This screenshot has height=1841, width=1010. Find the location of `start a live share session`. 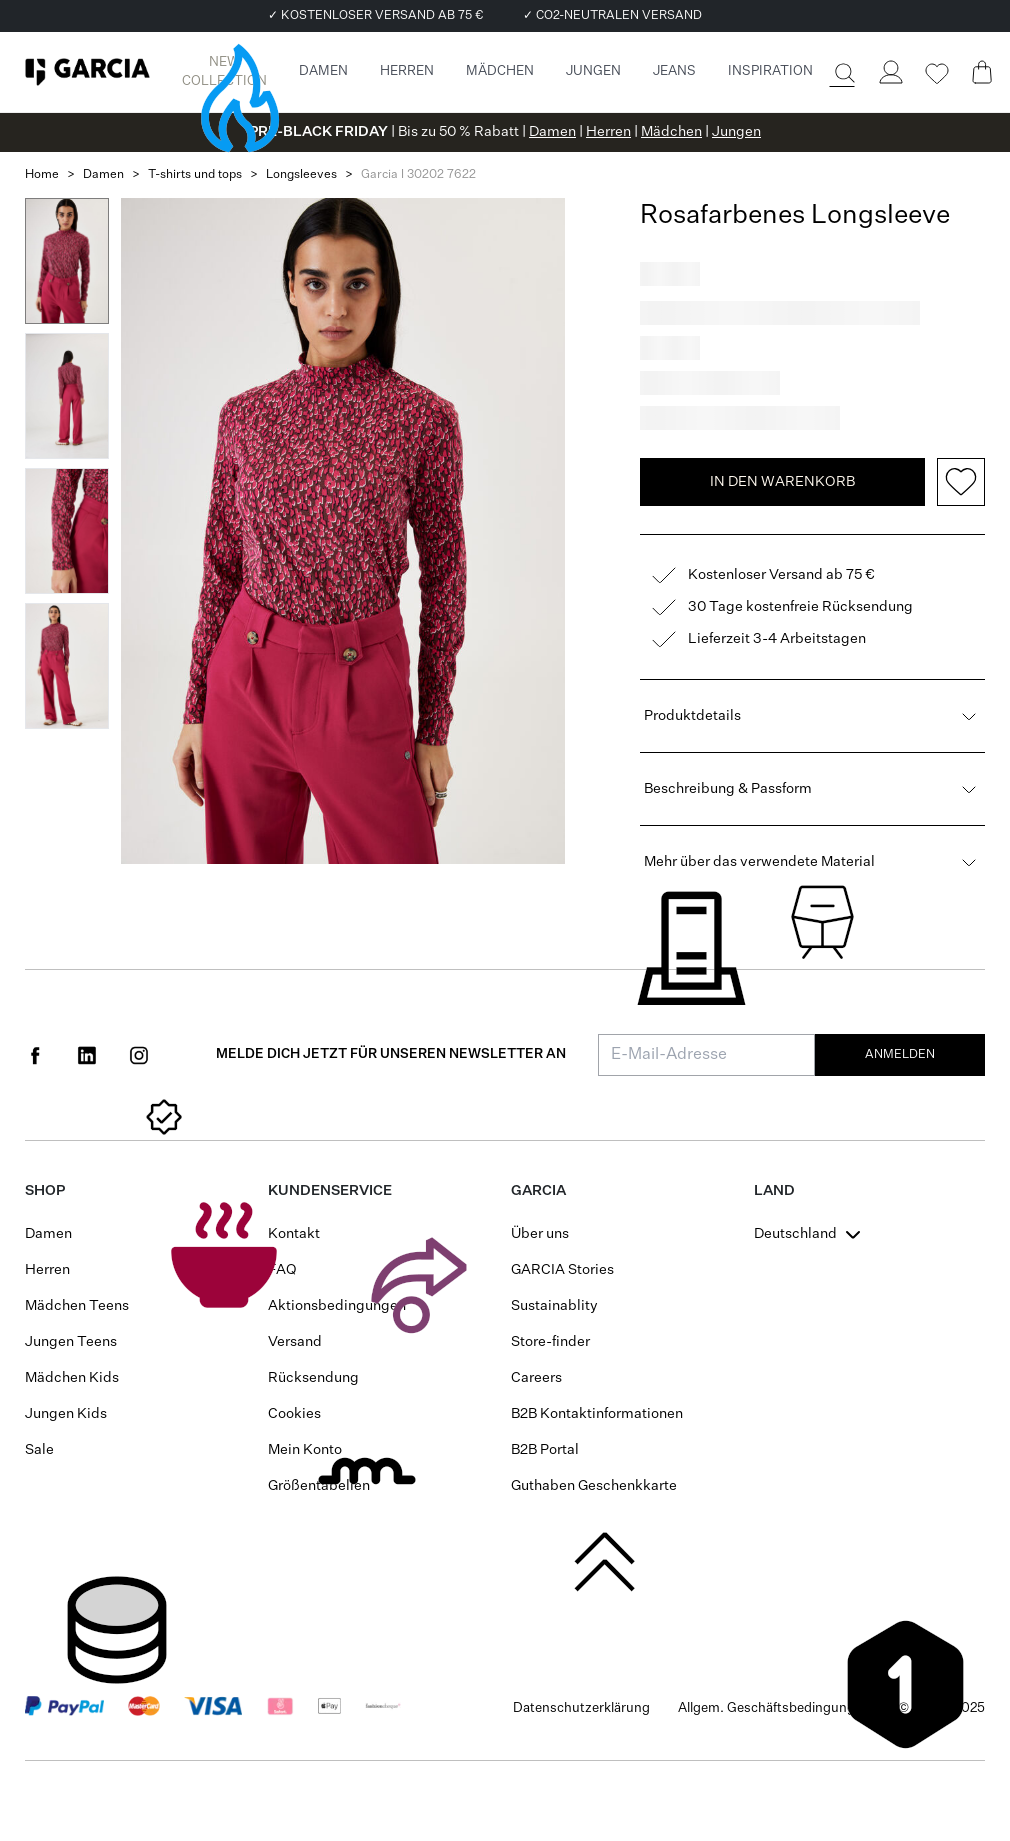

start a live share session is located at coordinates (418, 1284).